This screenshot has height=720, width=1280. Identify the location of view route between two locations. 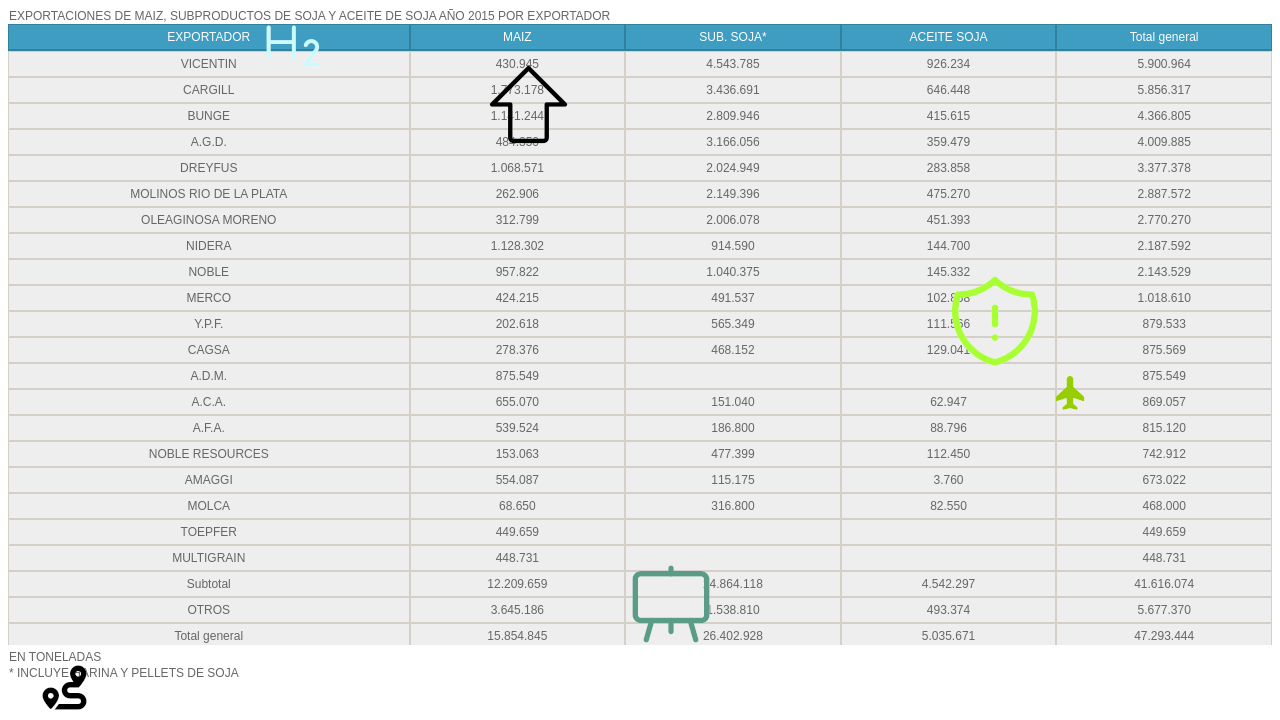
(64, 687).